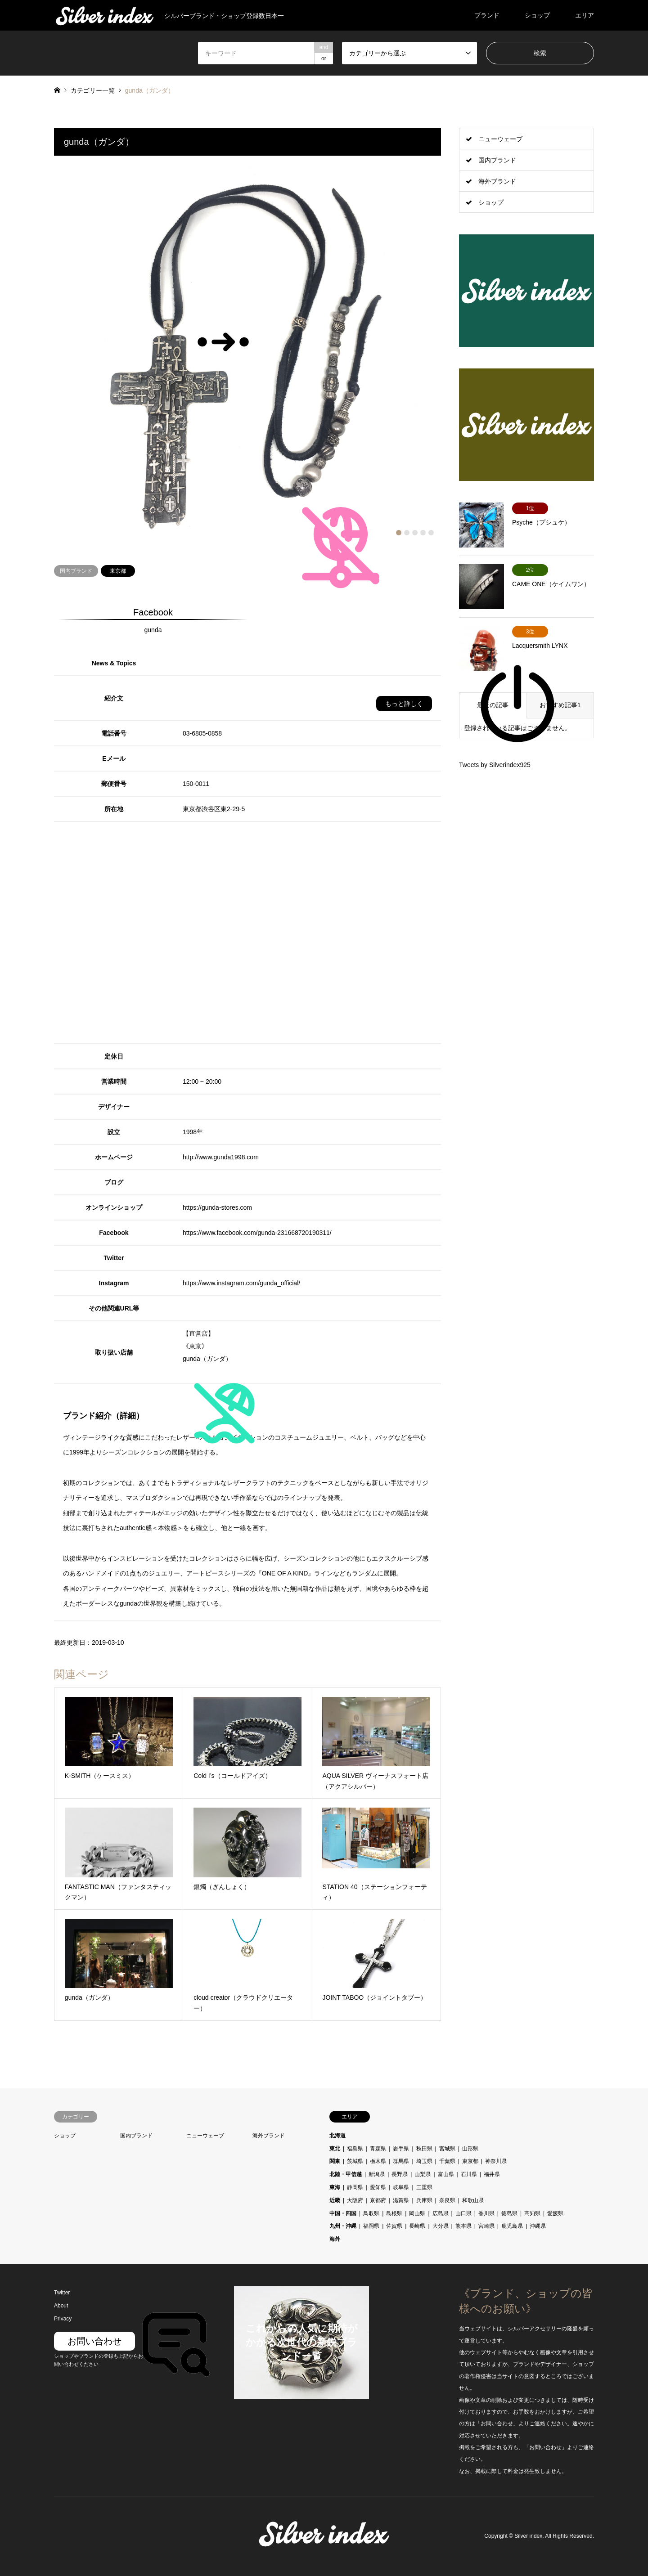  What do you see at coordinates (223, 342) in the screenshot?
I see `open citymapper for transit directions` at bounding box center [223, 342].